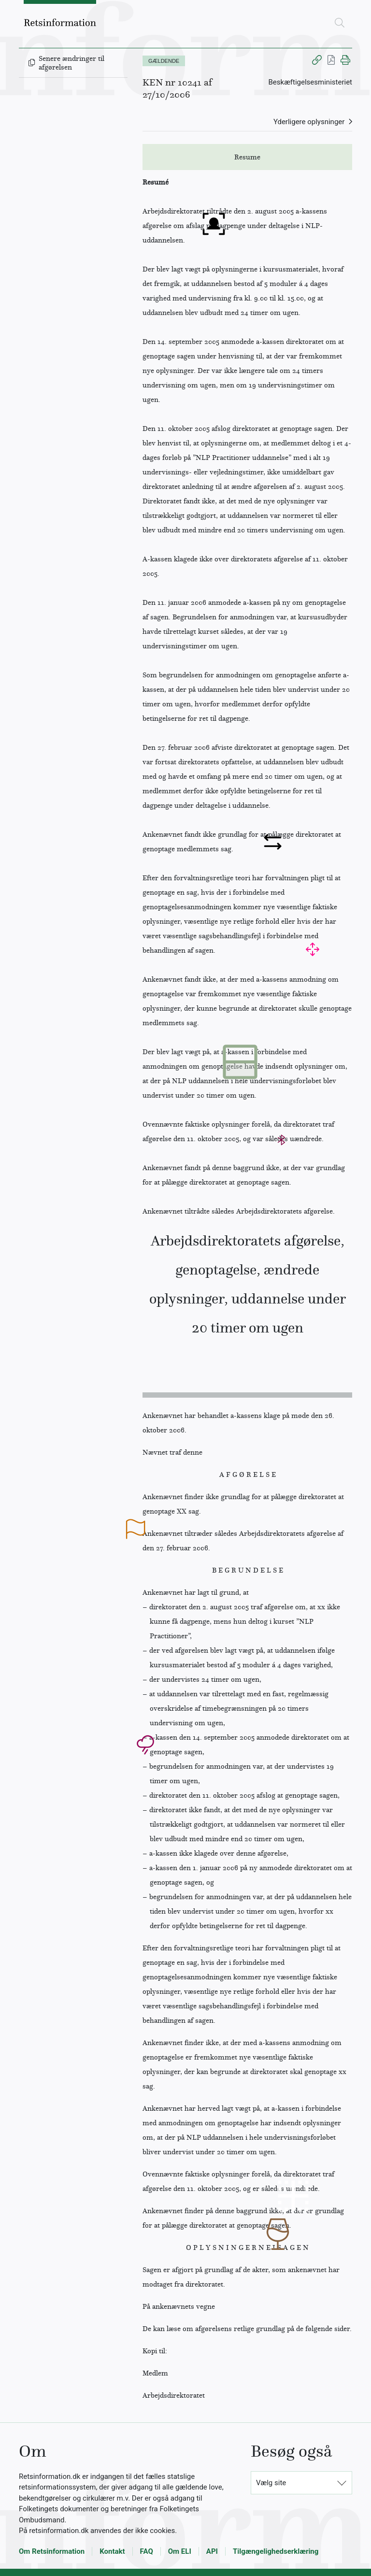 This screenshot has width=371, height=2576. I want to click on toggle bluetooth connectivity on or off, so click(281, 1140).